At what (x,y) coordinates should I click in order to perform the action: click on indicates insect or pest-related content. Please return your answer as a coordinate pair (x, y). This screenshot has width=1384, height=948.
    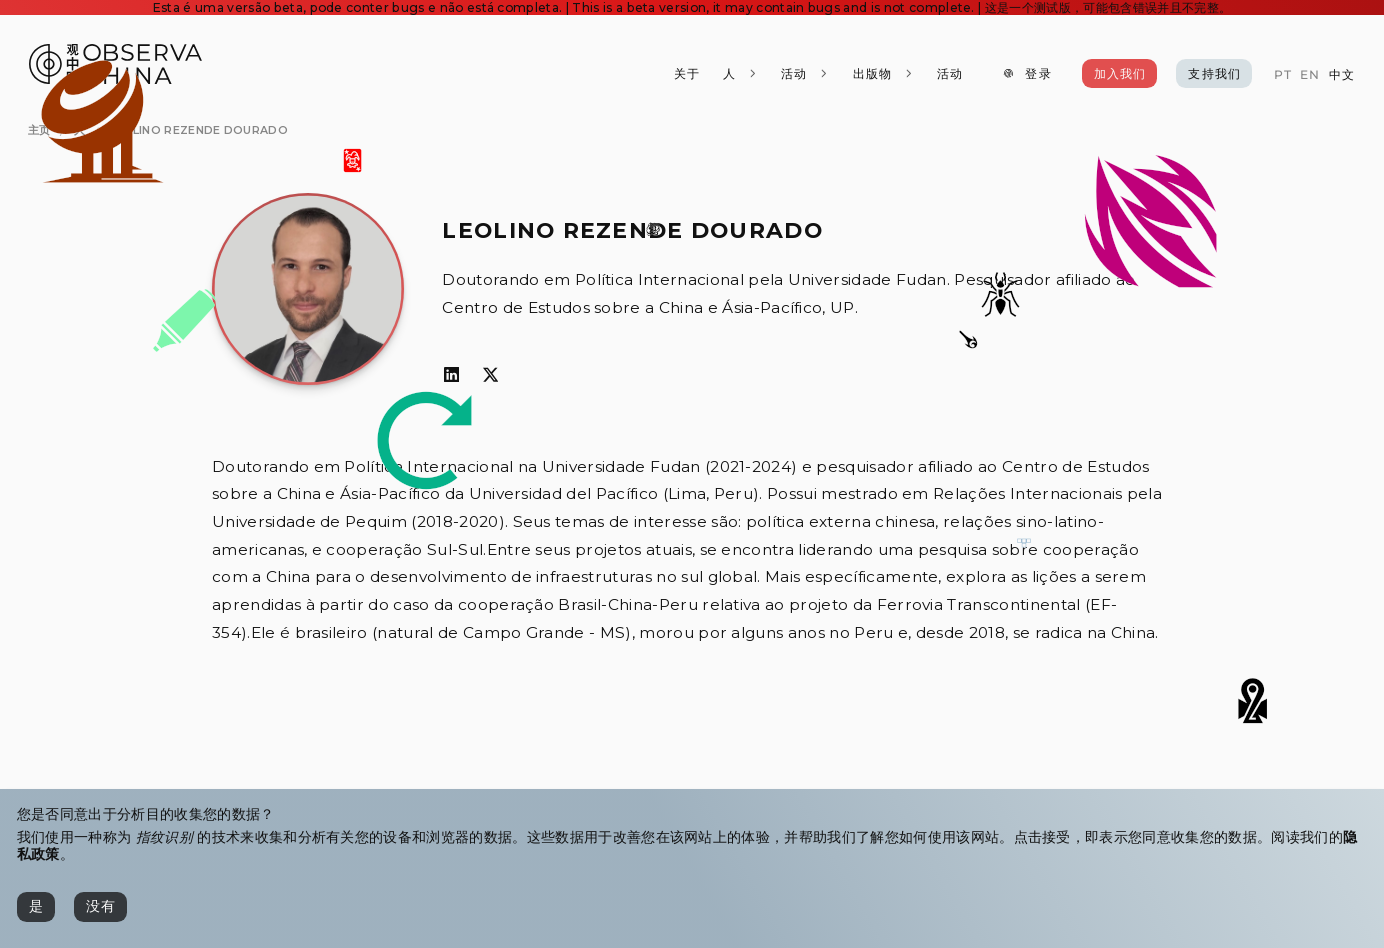
    Looking at the image, I should click on (1000, 294).